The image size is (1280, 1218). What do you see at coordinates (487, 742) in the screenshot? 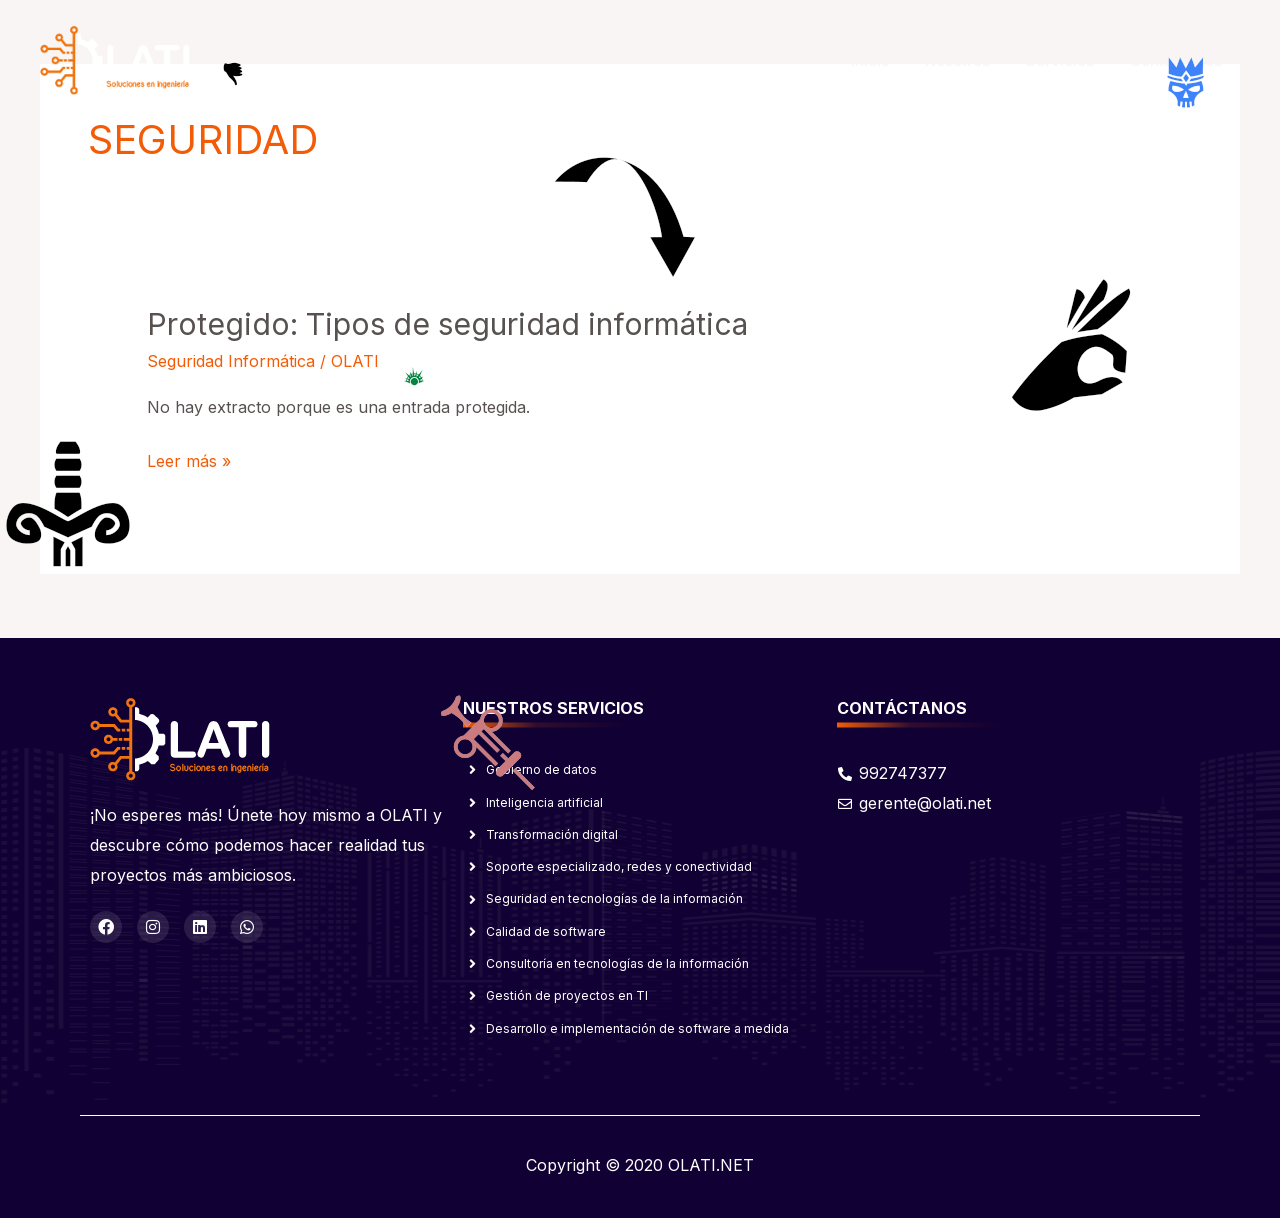
I see `access medical or health settings` at bounding box center [487, 742].